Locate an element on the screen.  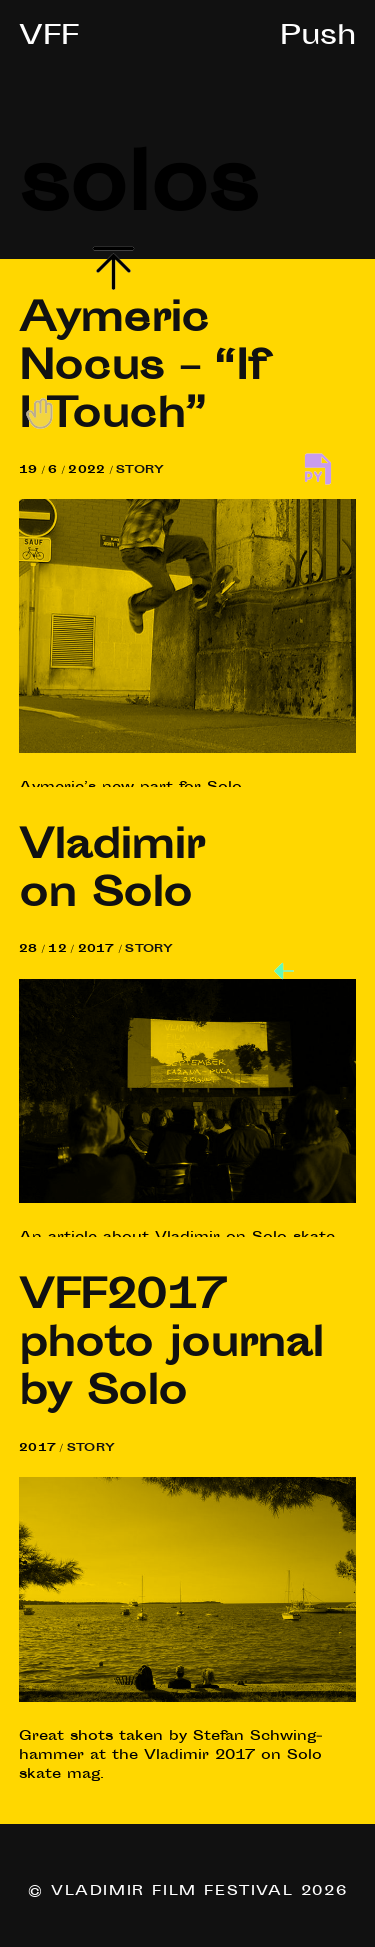
open a python file is located at coordinates (318, 469).